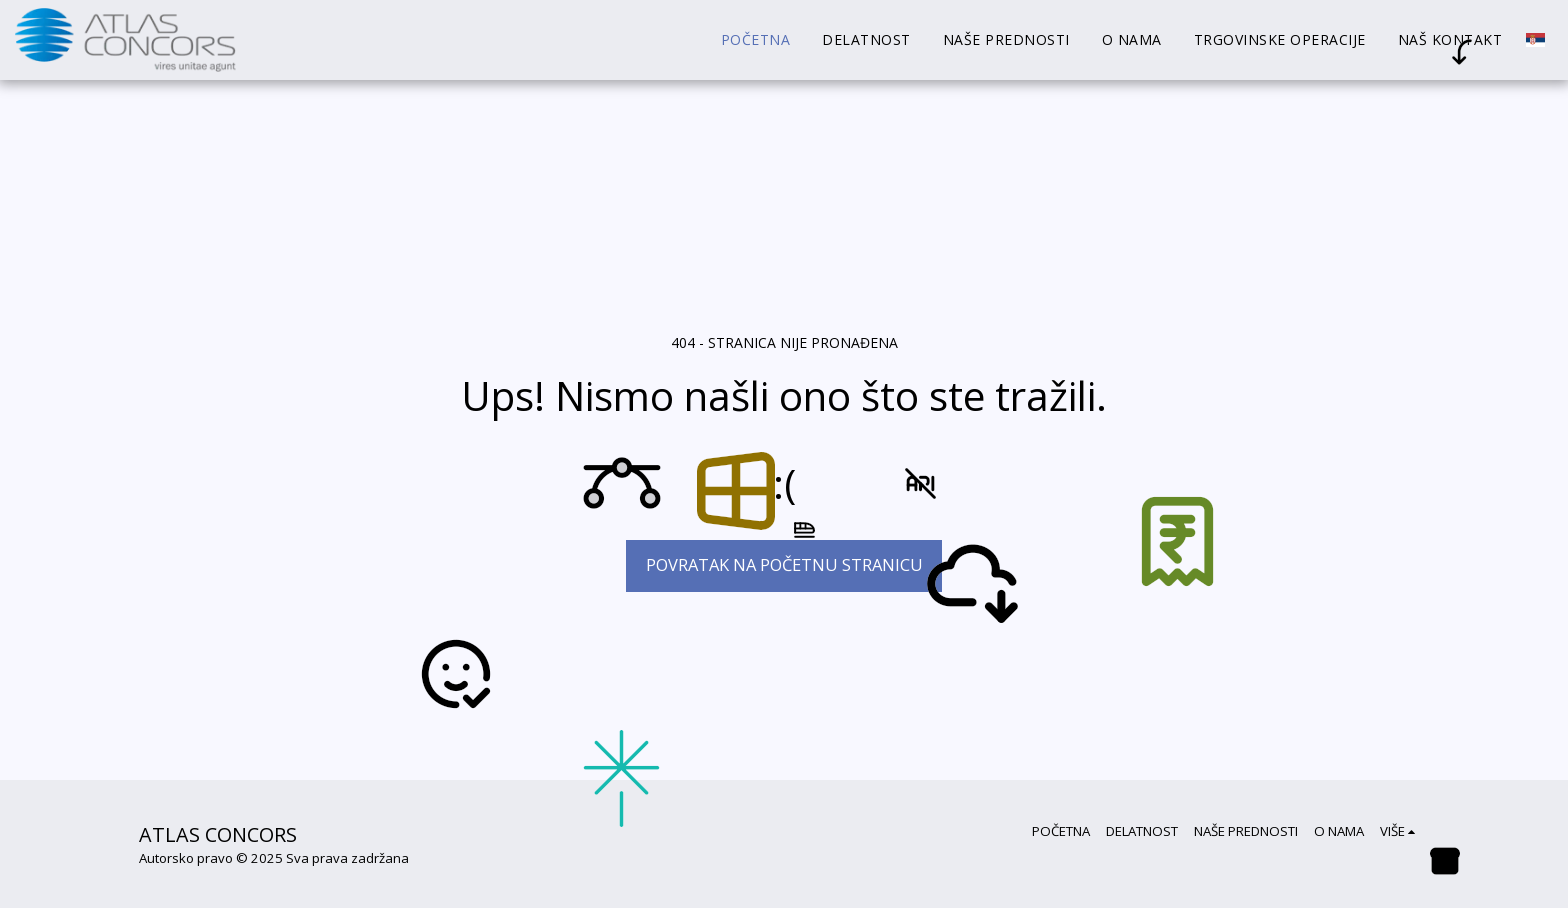 The width and height of the screenshot is (1568, 908). Describe the element at coordinates (920, 483) in the screenshot. I see `api connection disabled or unavailable` at that location.